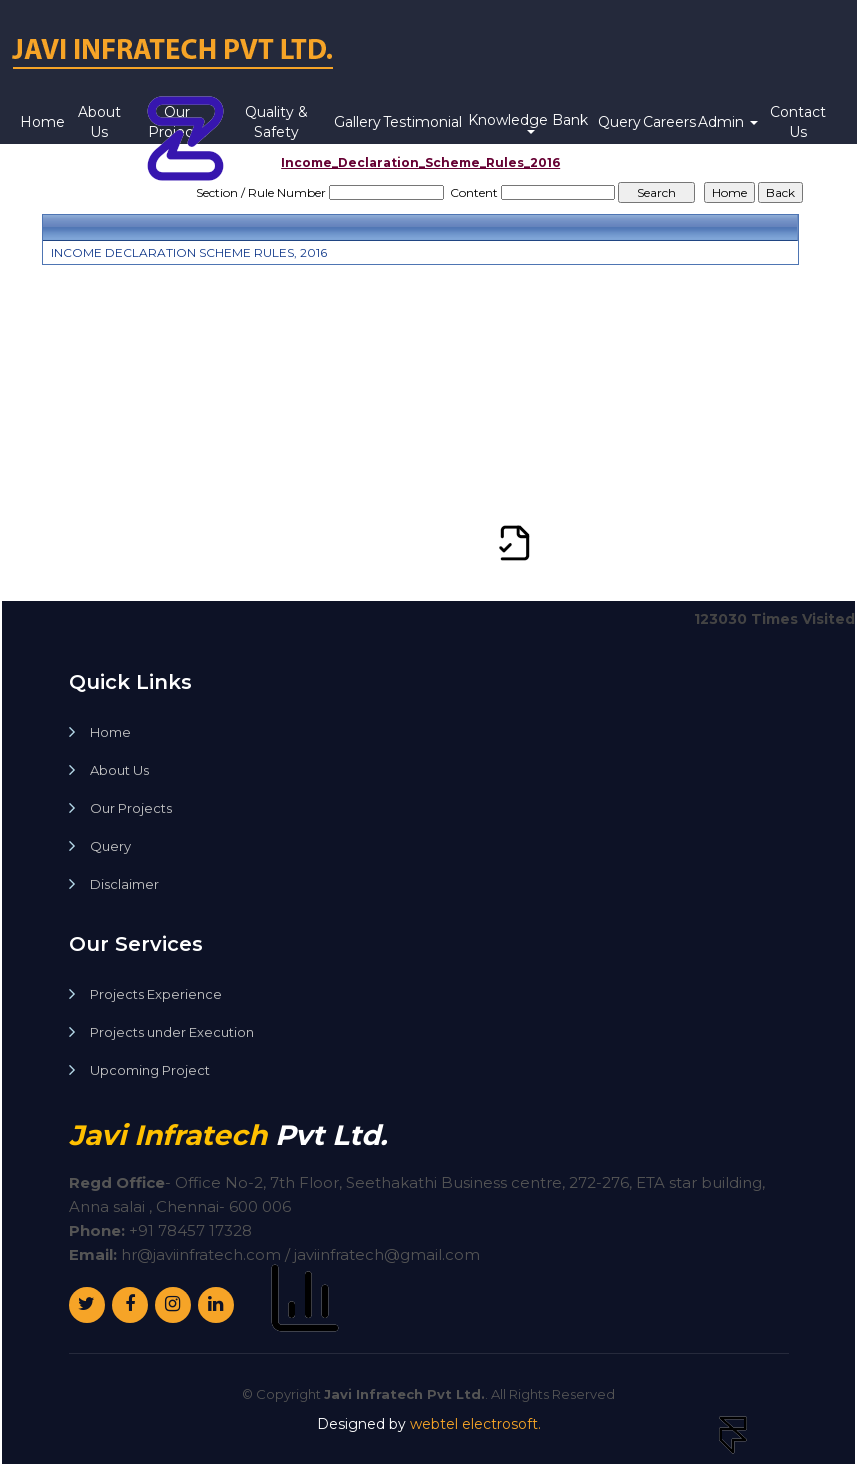  Describe the element at coordinates (733, 1433) in the screenshot. I see `open framer app` at that location.